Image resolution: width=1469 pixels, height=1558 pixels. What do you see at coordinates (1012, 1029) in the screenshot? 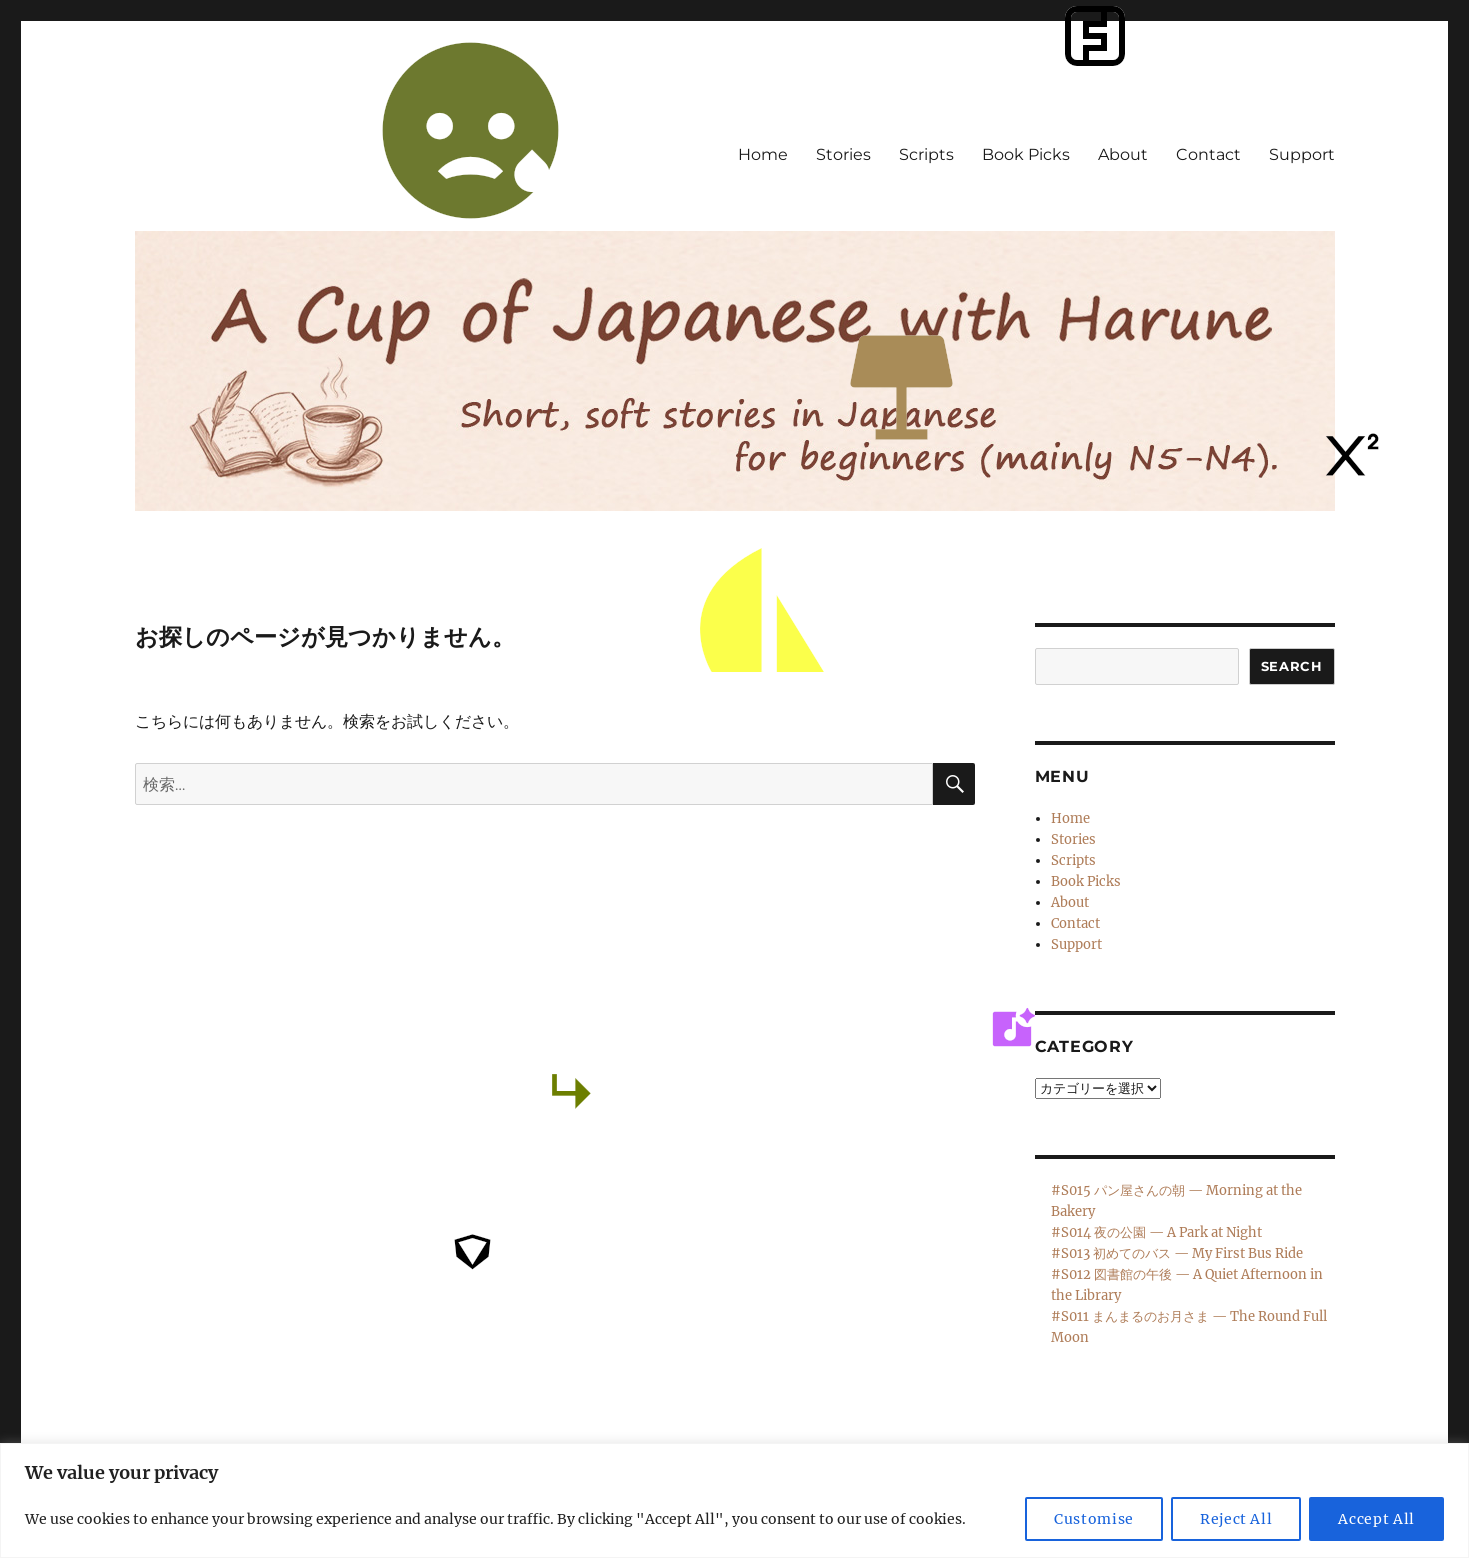
I see `ai-powered music or audio generation` at bounding box center [1012, 1029].